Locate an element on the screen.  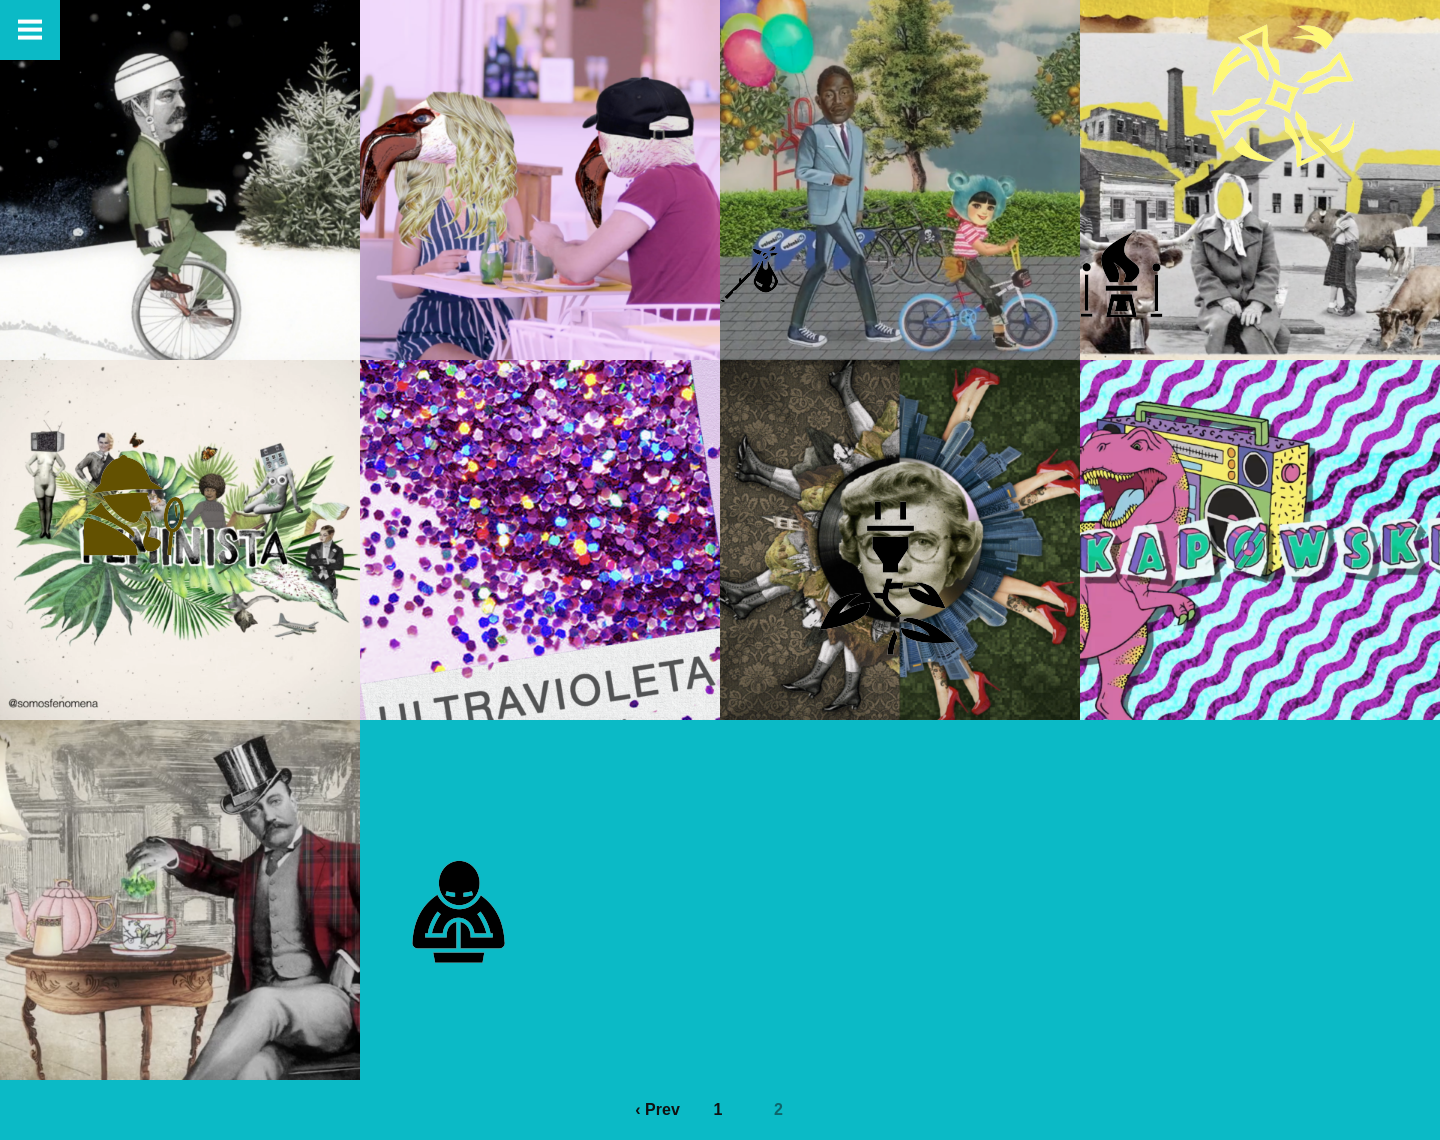
indicates a returning or cyclical action is located at coordinates (1282, 96).